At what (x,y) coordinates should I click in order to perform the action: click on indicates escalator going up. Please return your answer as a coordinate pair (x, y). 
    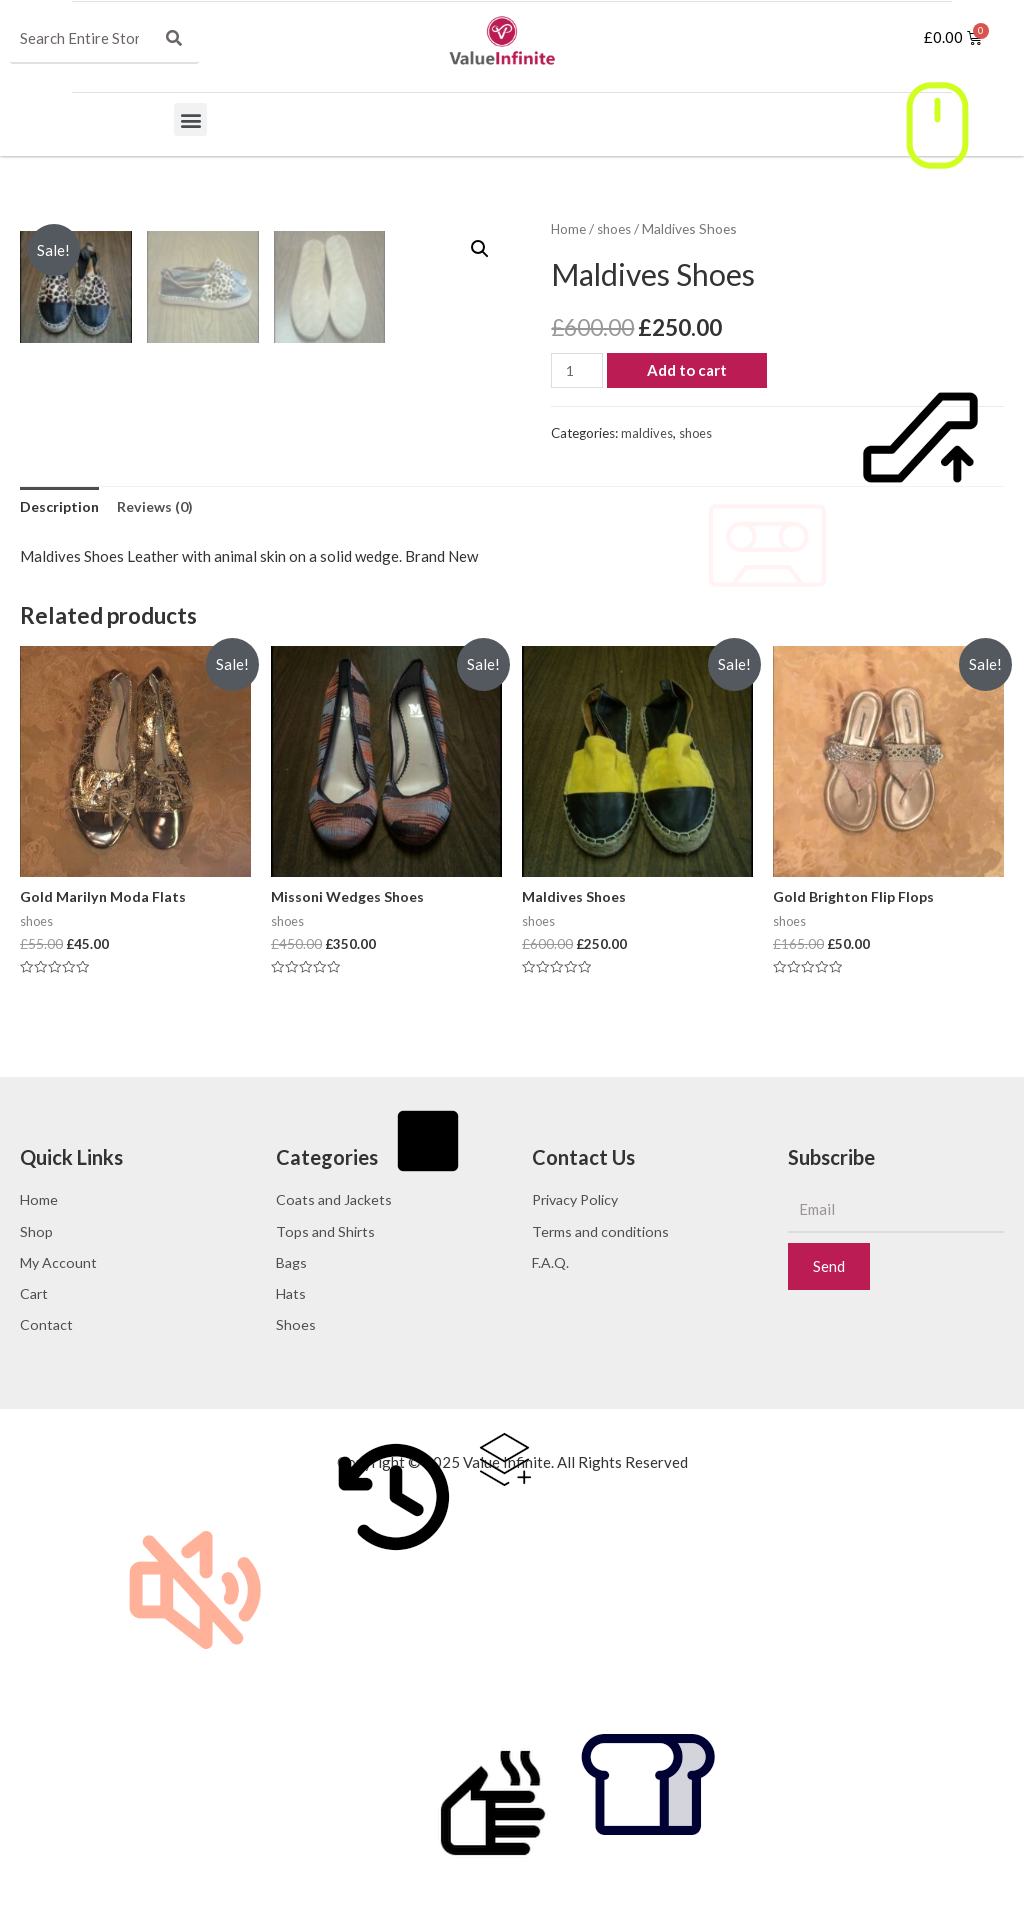
    Looking at the image, I should click on (920, 437).